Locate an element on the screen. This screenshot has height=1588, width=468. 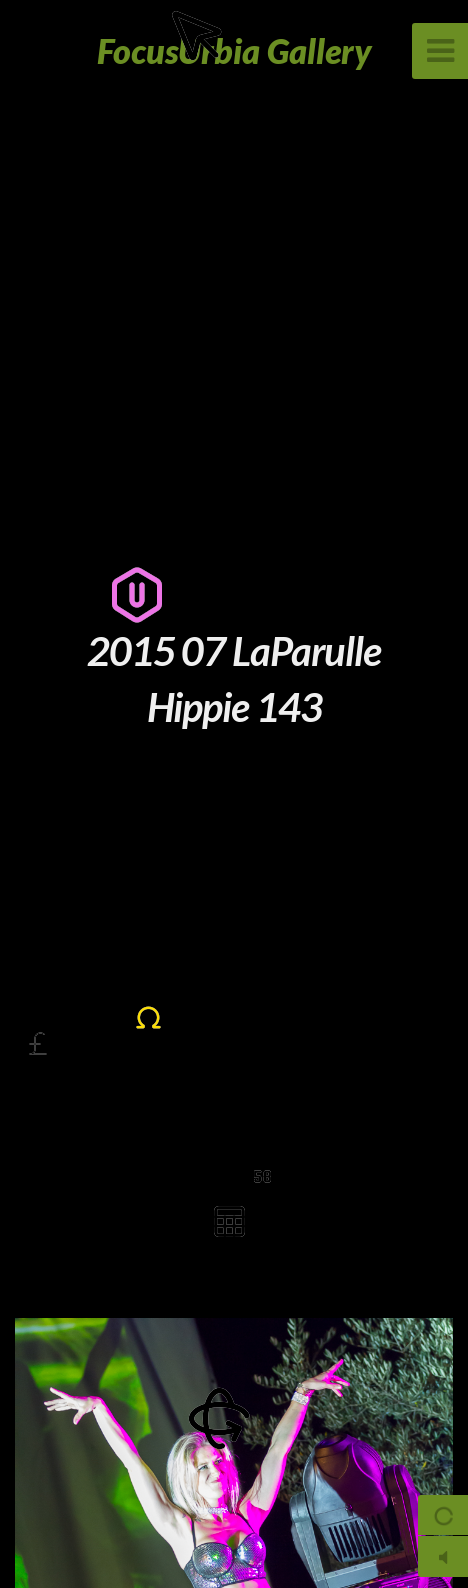
rotate object in 3D space is located at coordinates (219, 1418).